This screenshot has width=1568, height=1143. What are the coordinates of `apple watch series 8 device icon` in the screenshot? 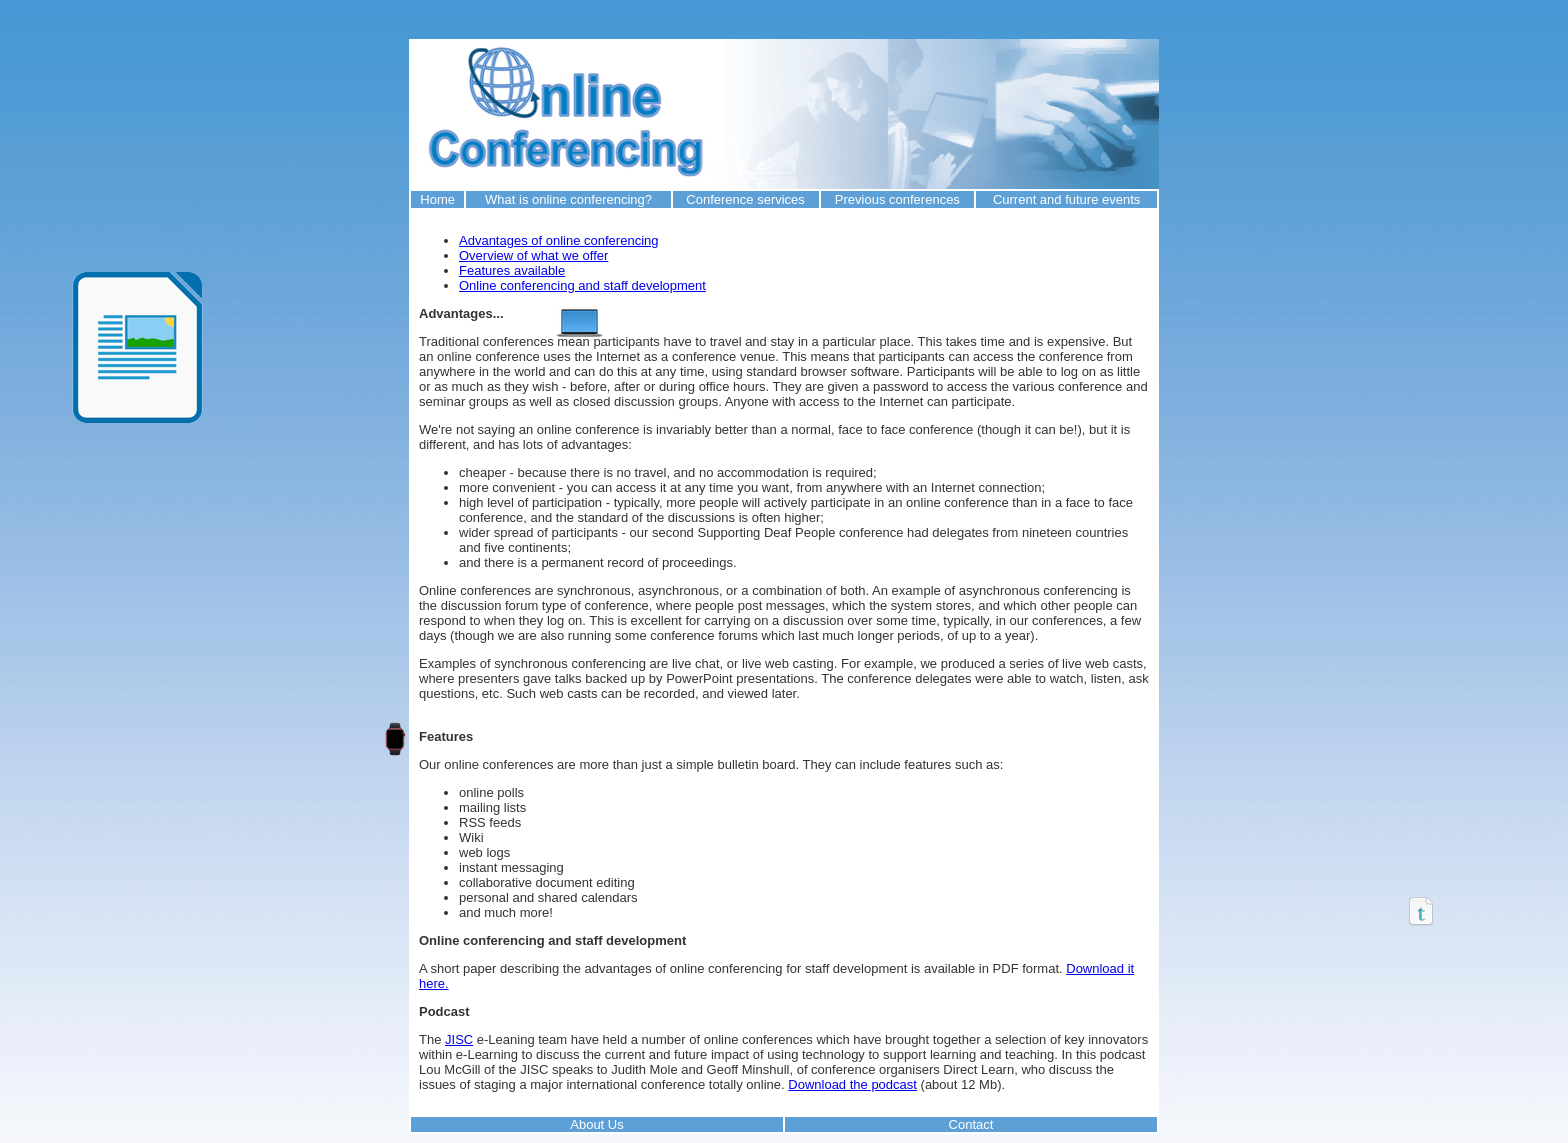 It's located at (395, 739).